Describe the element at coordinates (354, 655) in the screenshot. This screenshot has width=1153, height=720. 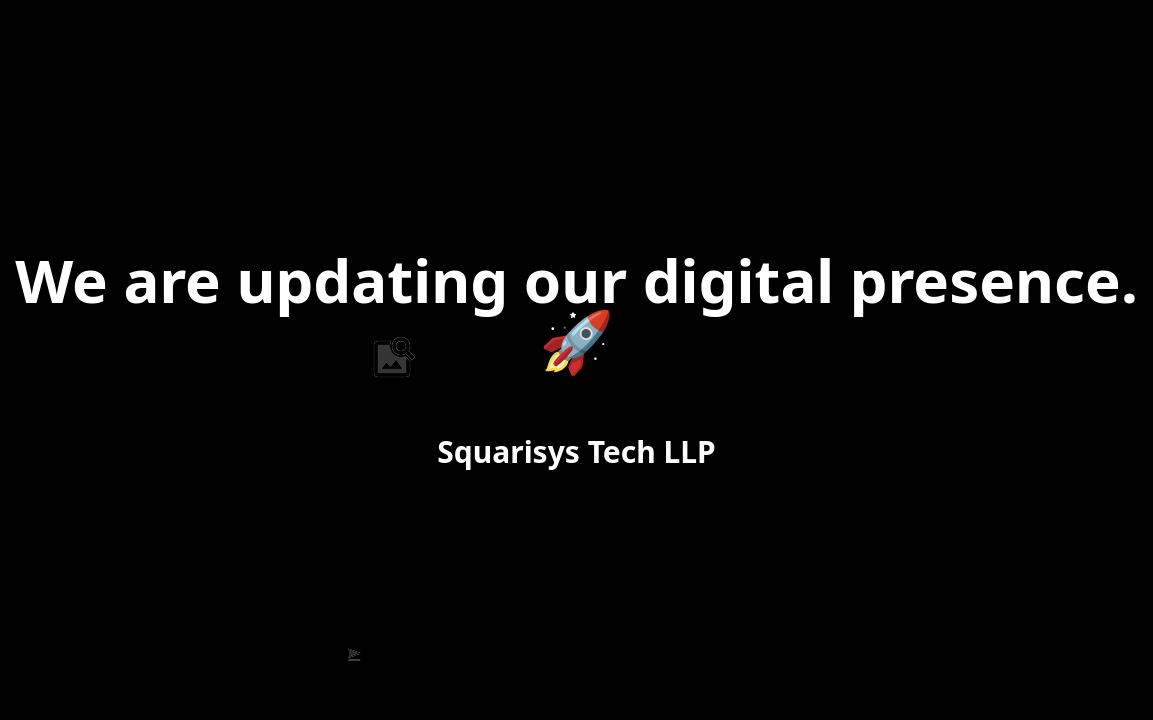
I see `apply a "greater than or equal to" filter condition` at that location.